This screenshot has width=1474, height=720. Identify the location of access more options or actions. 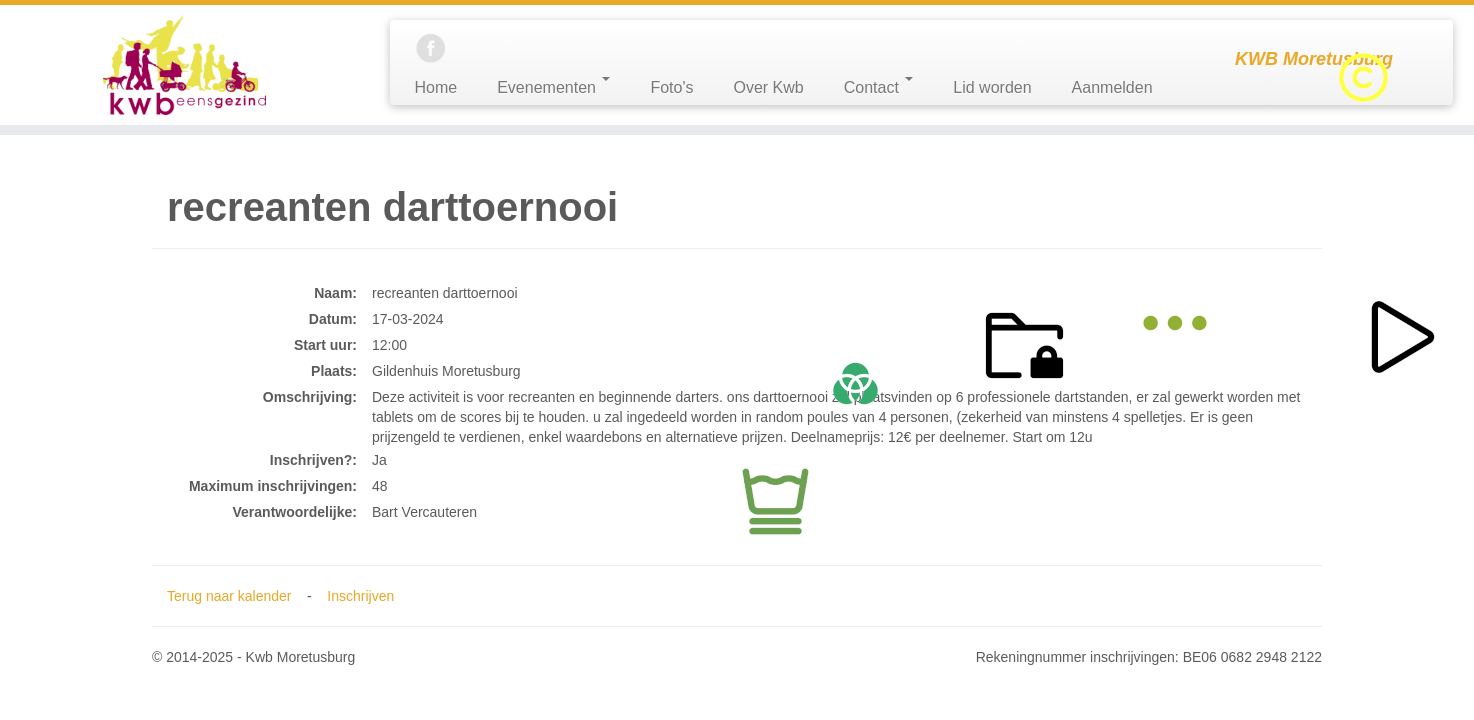
(1175, 323).